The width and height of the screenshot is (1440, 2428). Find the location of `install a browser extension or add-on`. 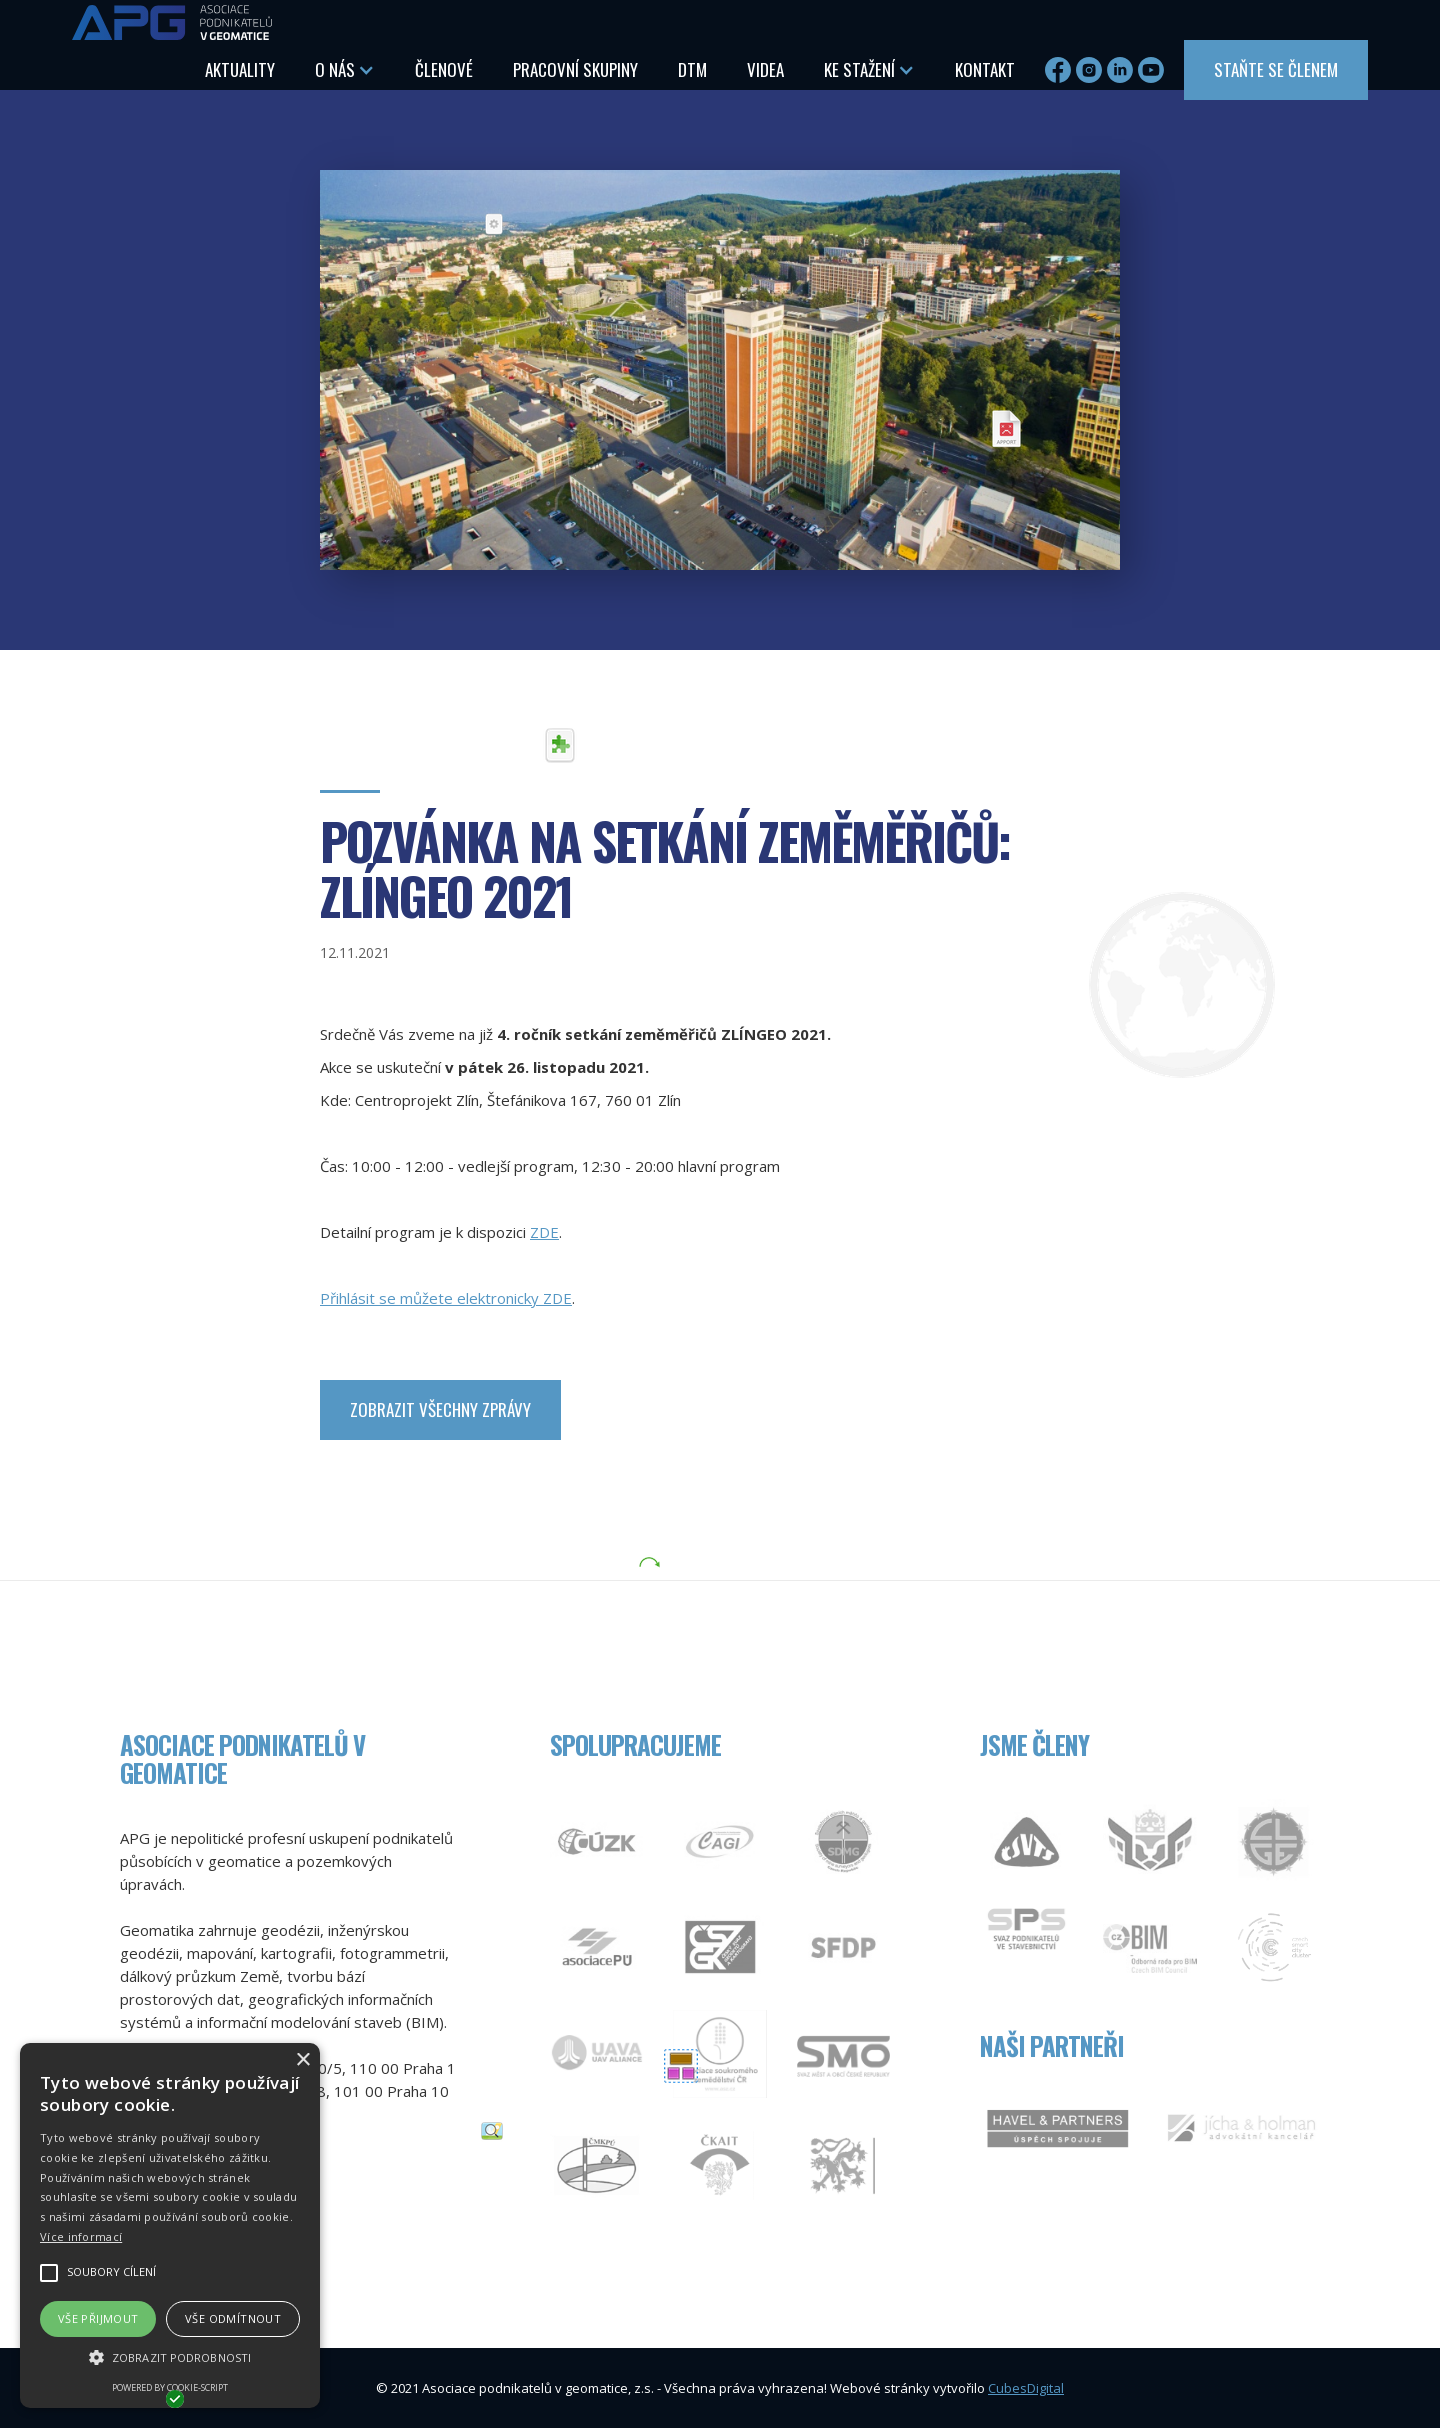

install a browser extension or add-on is located at coordinates (560, 745).